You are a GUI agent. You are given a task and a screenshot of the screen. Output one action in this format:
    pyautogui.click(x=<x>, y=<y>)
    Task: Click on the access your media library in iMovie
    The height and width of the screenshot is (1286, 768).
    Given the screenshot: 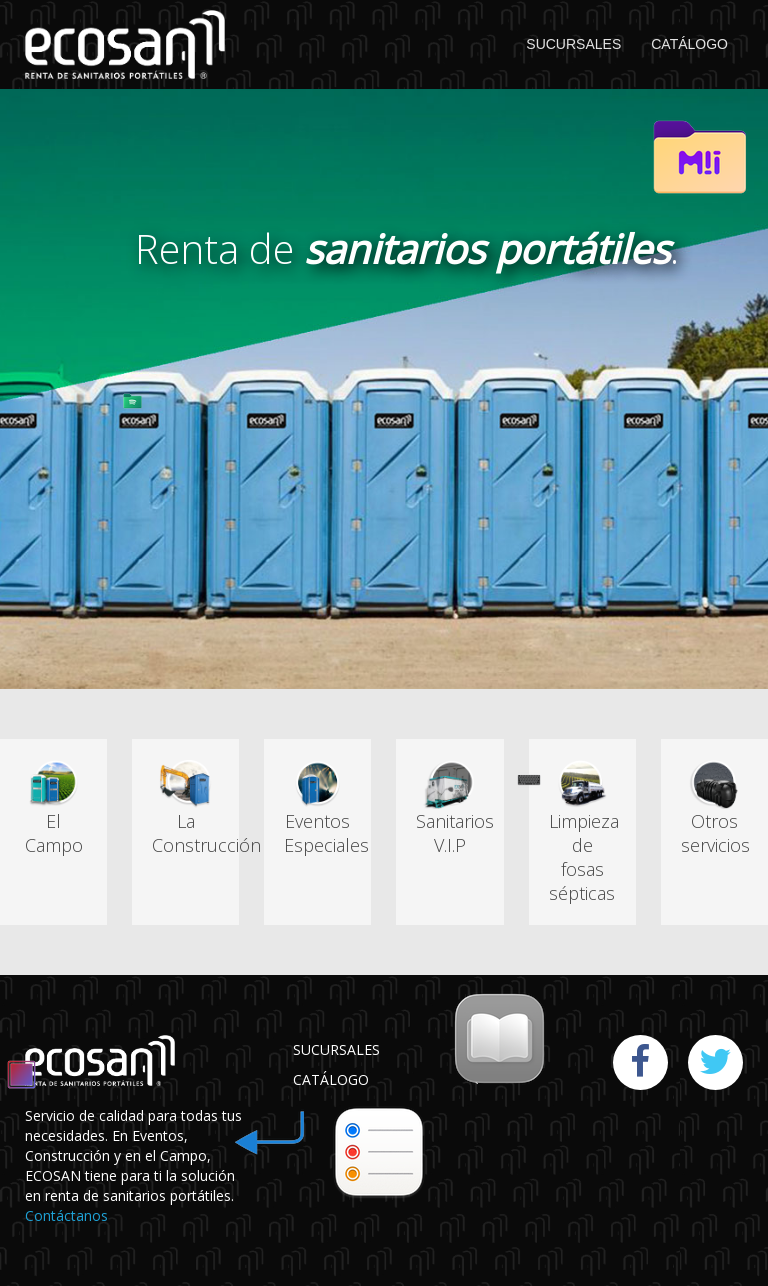 What is the action you would take?
    pyautogui.click(x=21, y=1074)
    